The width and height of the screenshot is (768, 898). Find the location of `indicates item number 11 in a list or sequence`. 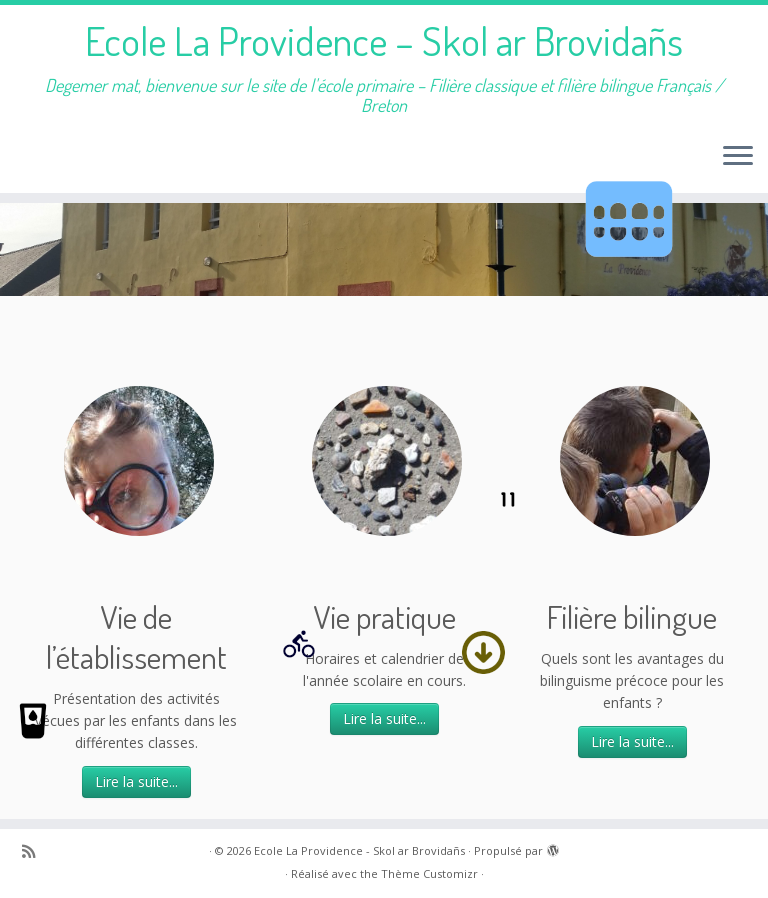

indicates item number 11 in a list or sequence is located at coordinates (508, 499).